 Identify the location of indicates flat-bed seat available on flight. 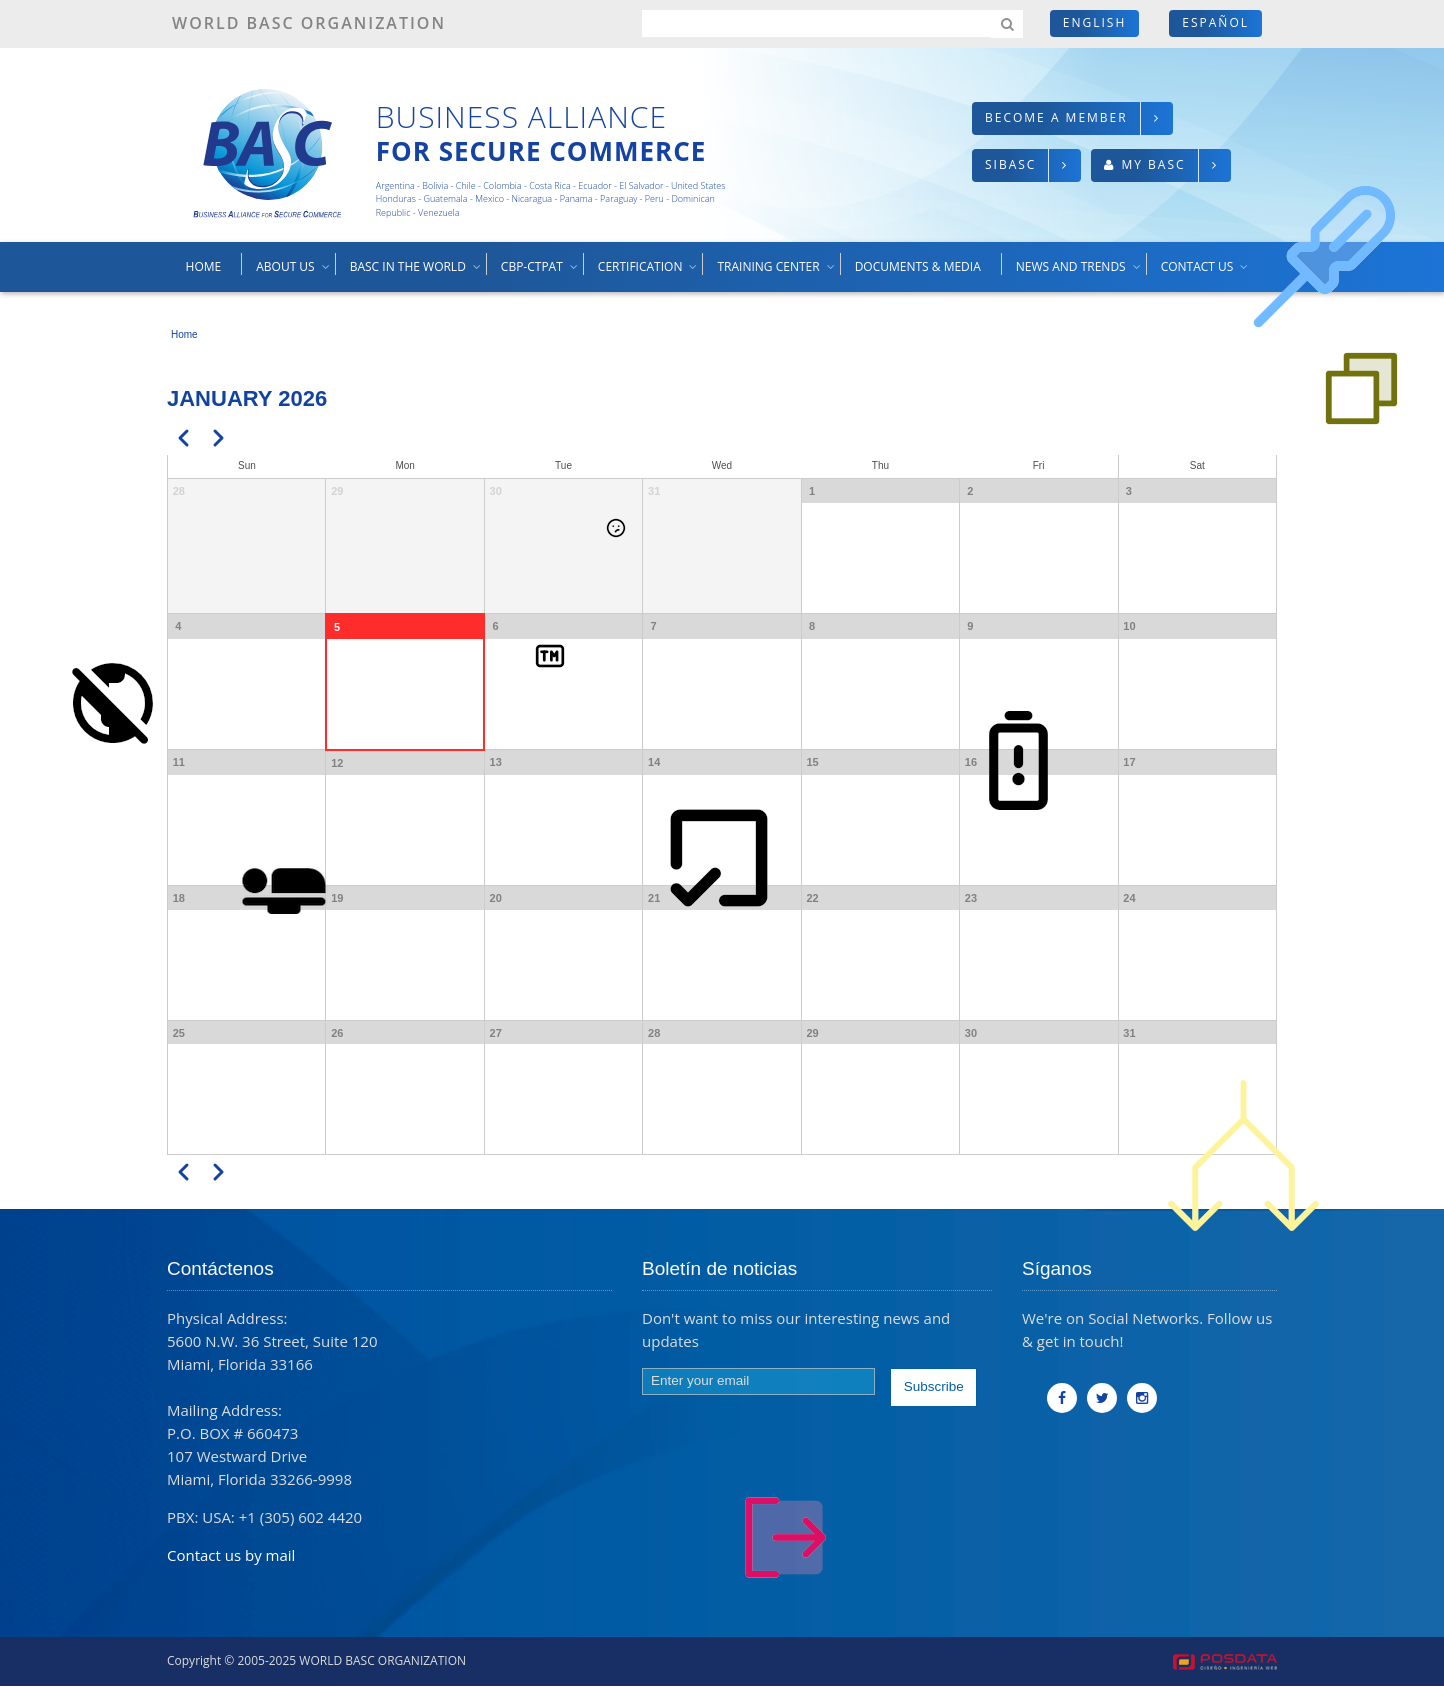
(284, 889).